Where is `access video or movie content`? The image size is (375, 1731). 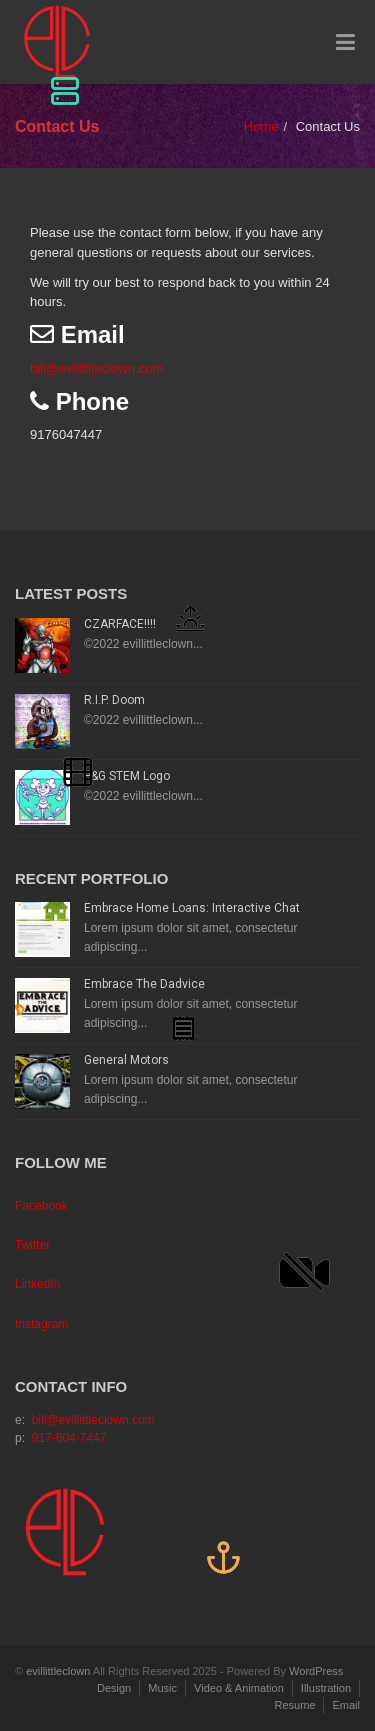 access video or movie content is located at coordinates (78, 772).